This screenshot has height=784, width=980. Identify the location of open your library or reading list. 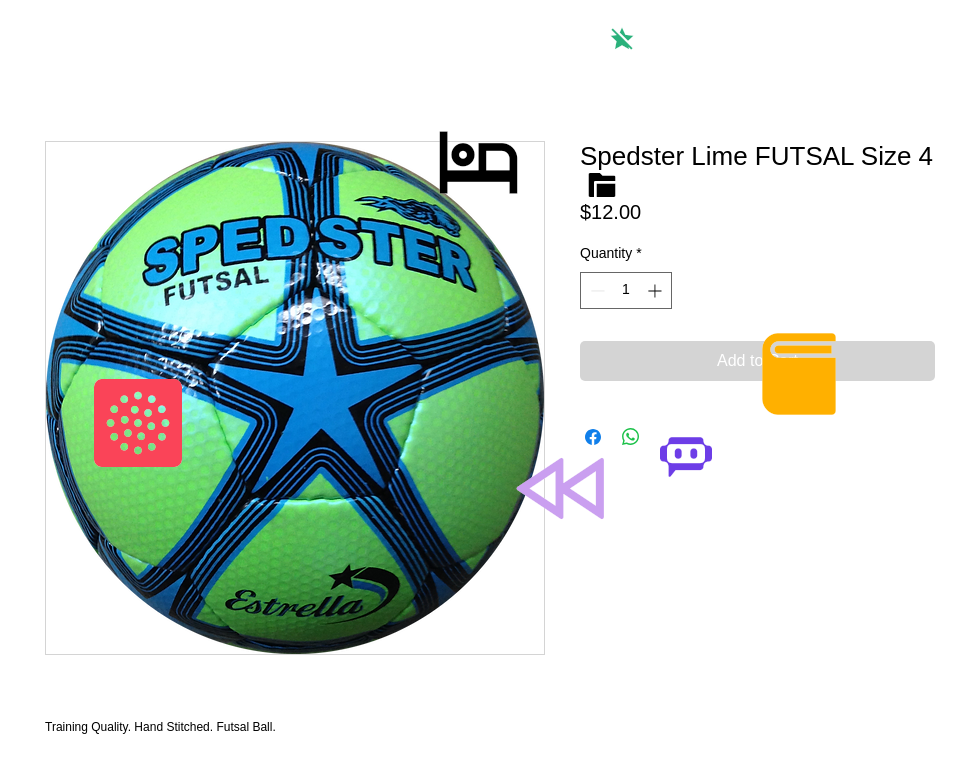
(799, 374).